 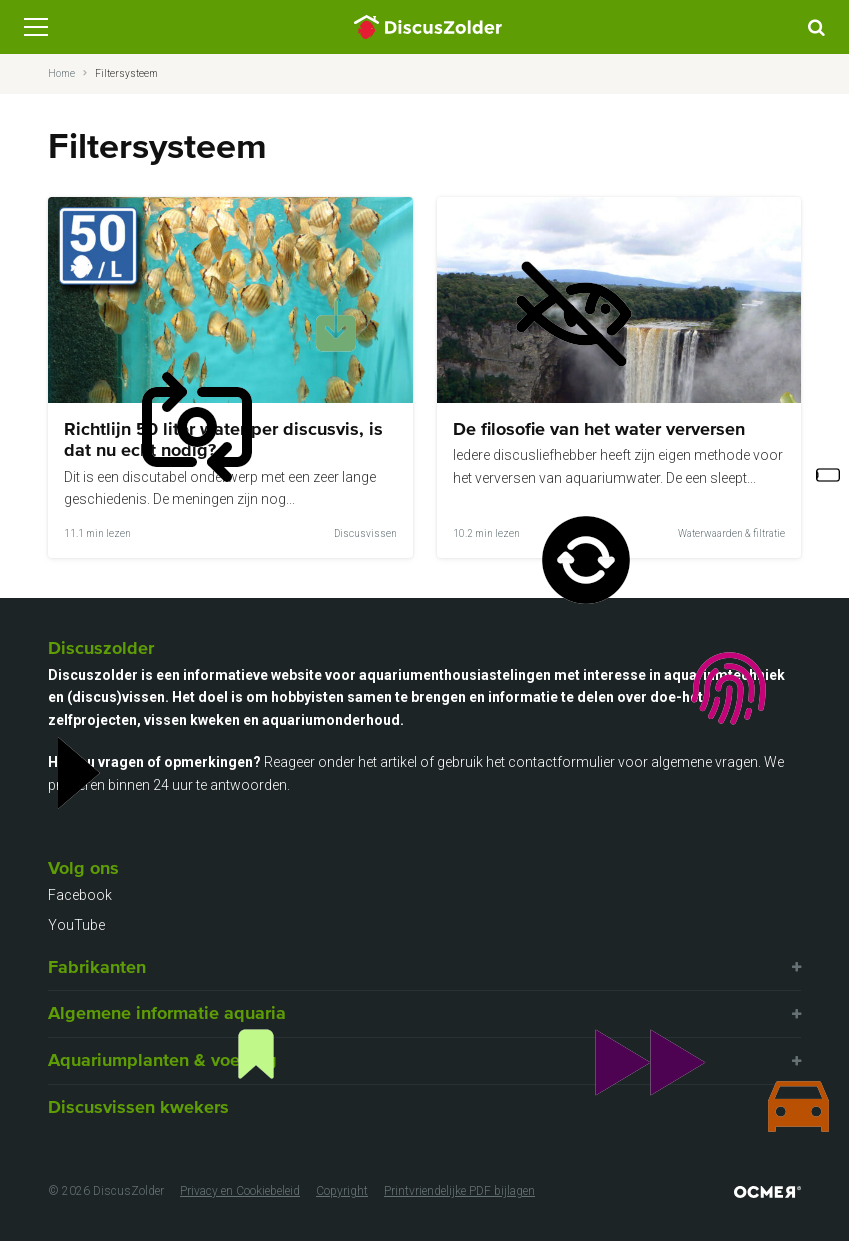 I want to click on sync data or refresh content, so click(x=586, y=560).